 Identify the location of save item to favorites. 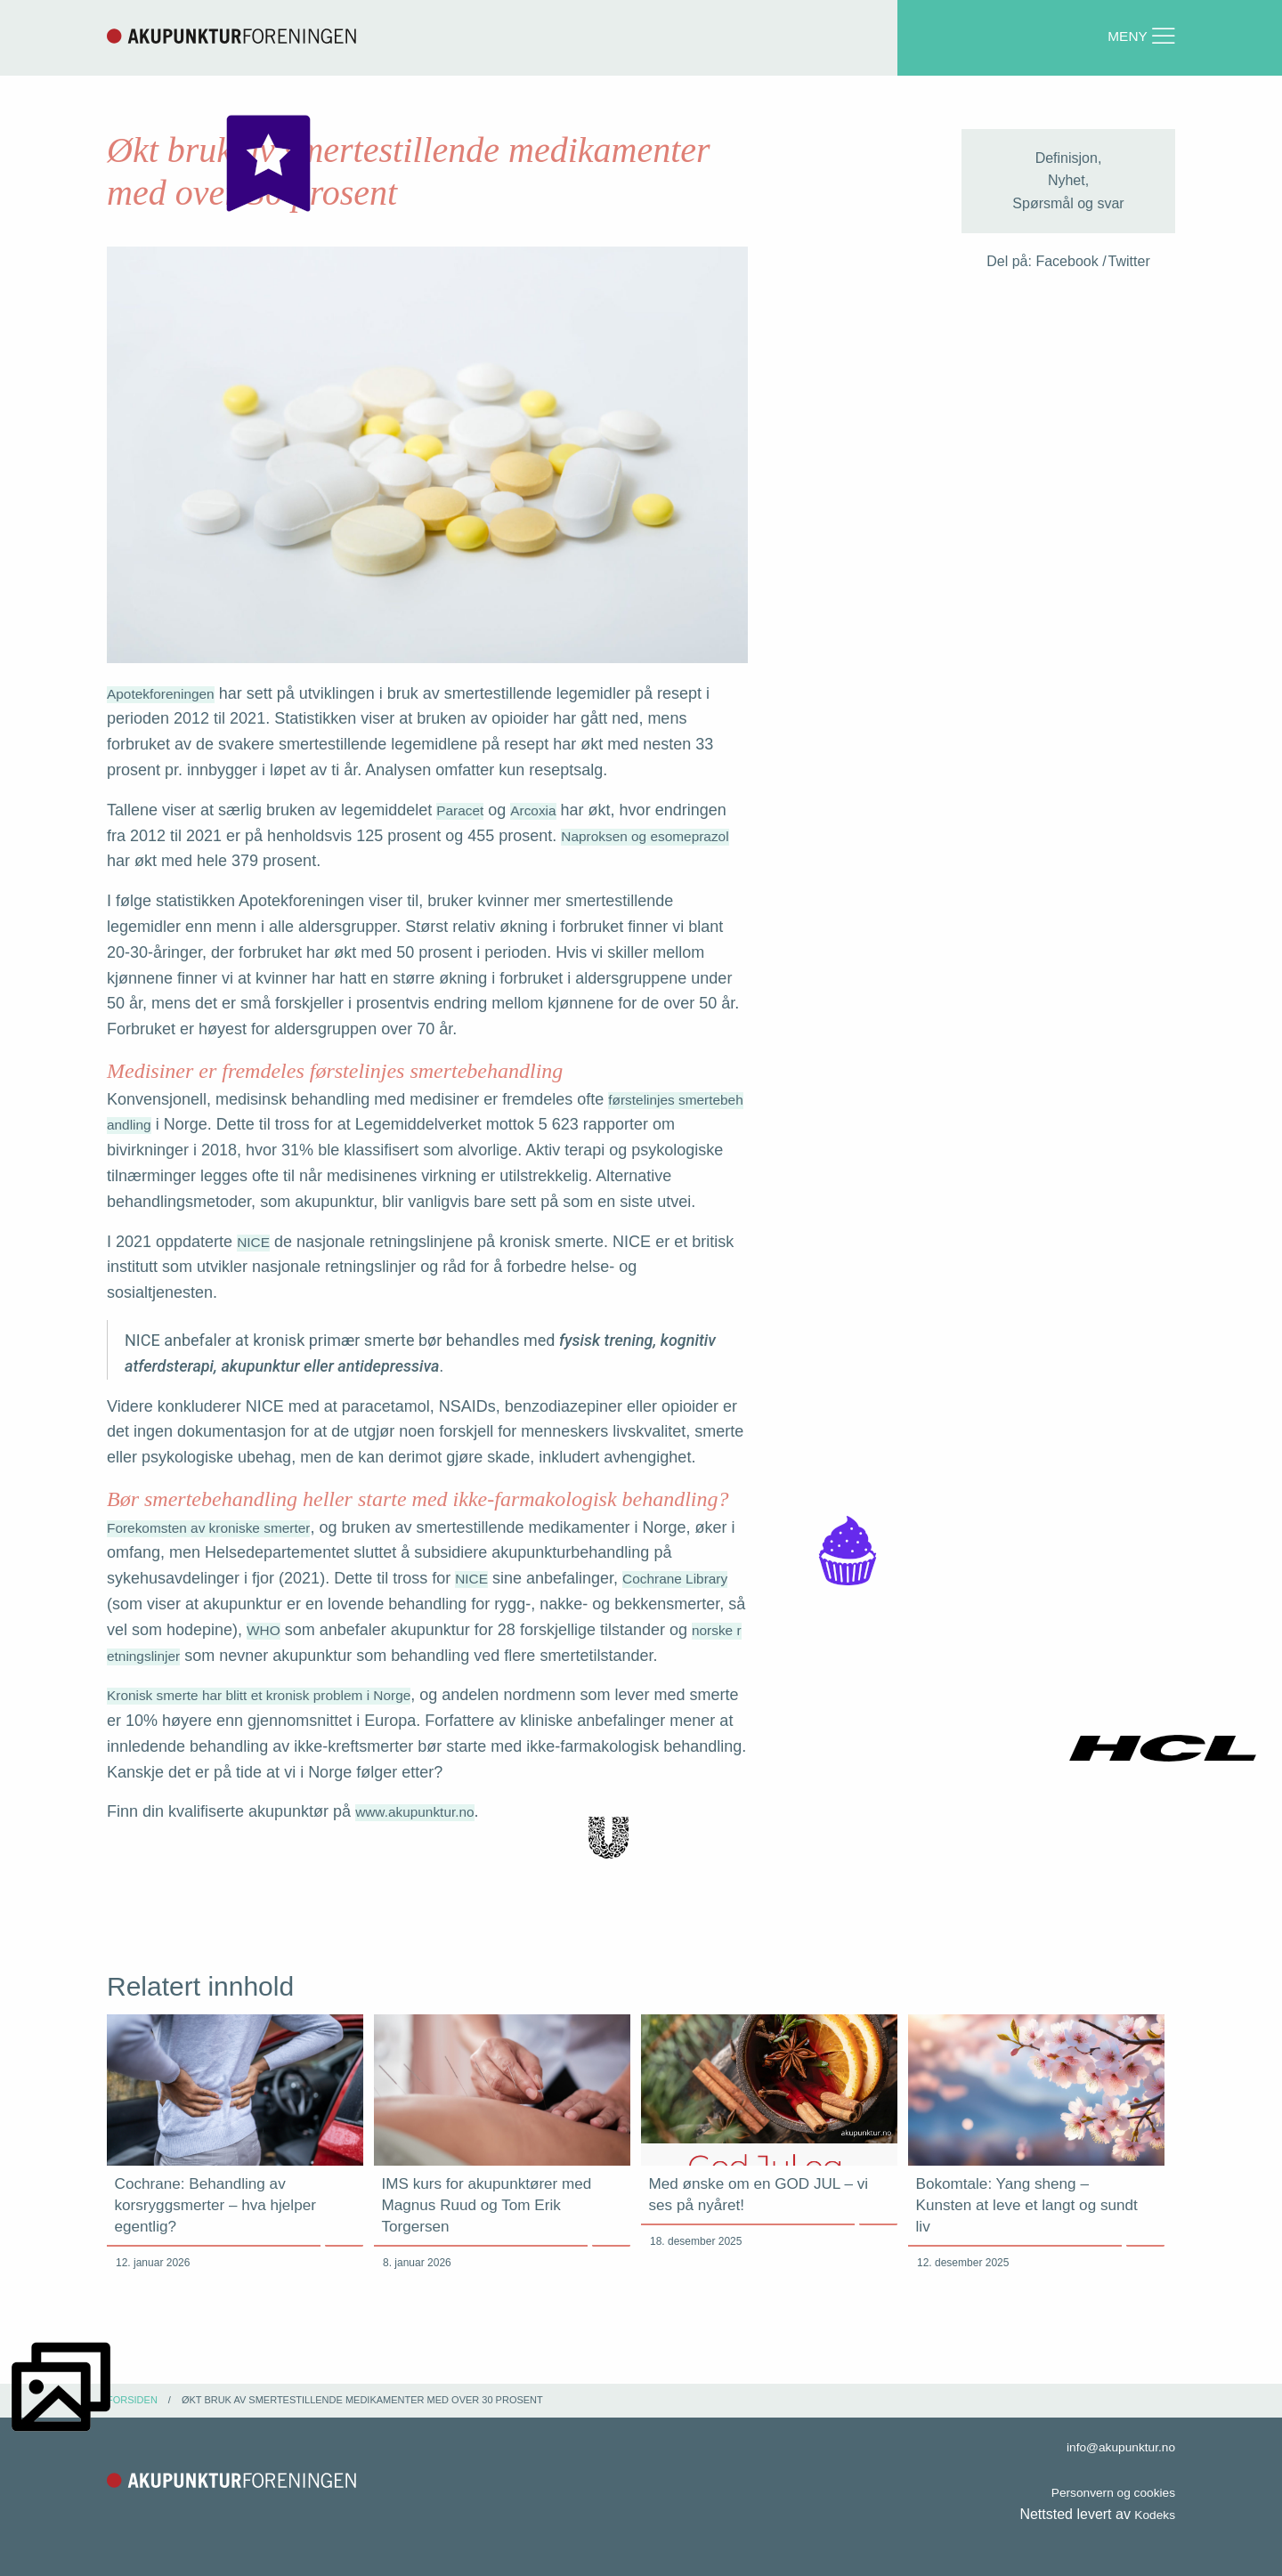
(268, 161).